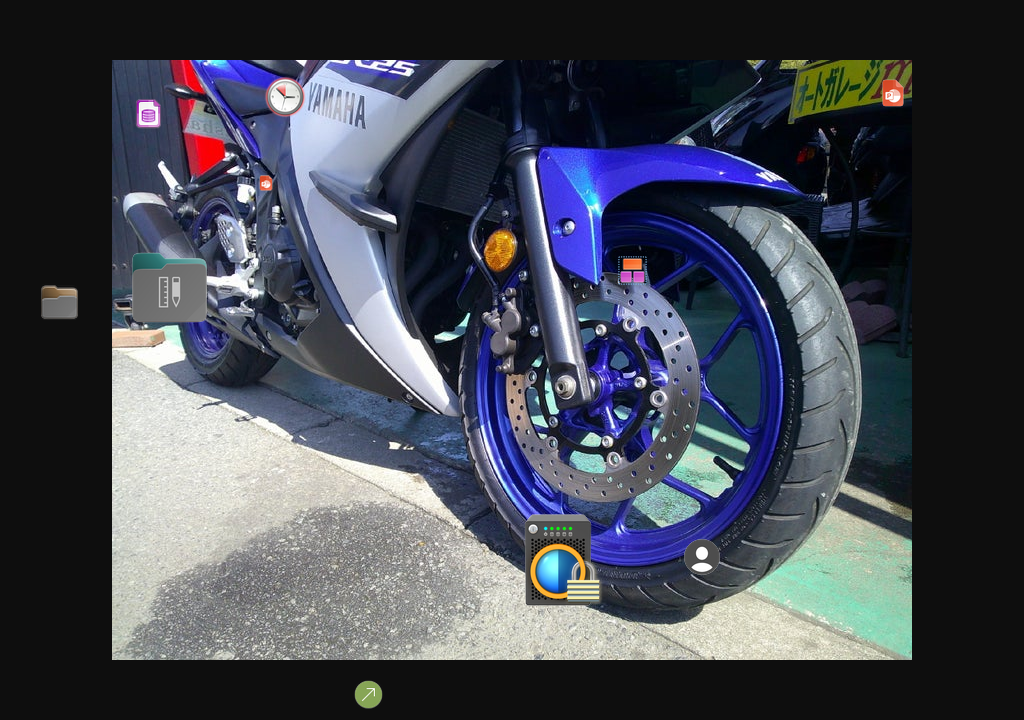 The width and height of the screenshot is (1024, 720). I want to click on view your user profile, so click(702, 557).